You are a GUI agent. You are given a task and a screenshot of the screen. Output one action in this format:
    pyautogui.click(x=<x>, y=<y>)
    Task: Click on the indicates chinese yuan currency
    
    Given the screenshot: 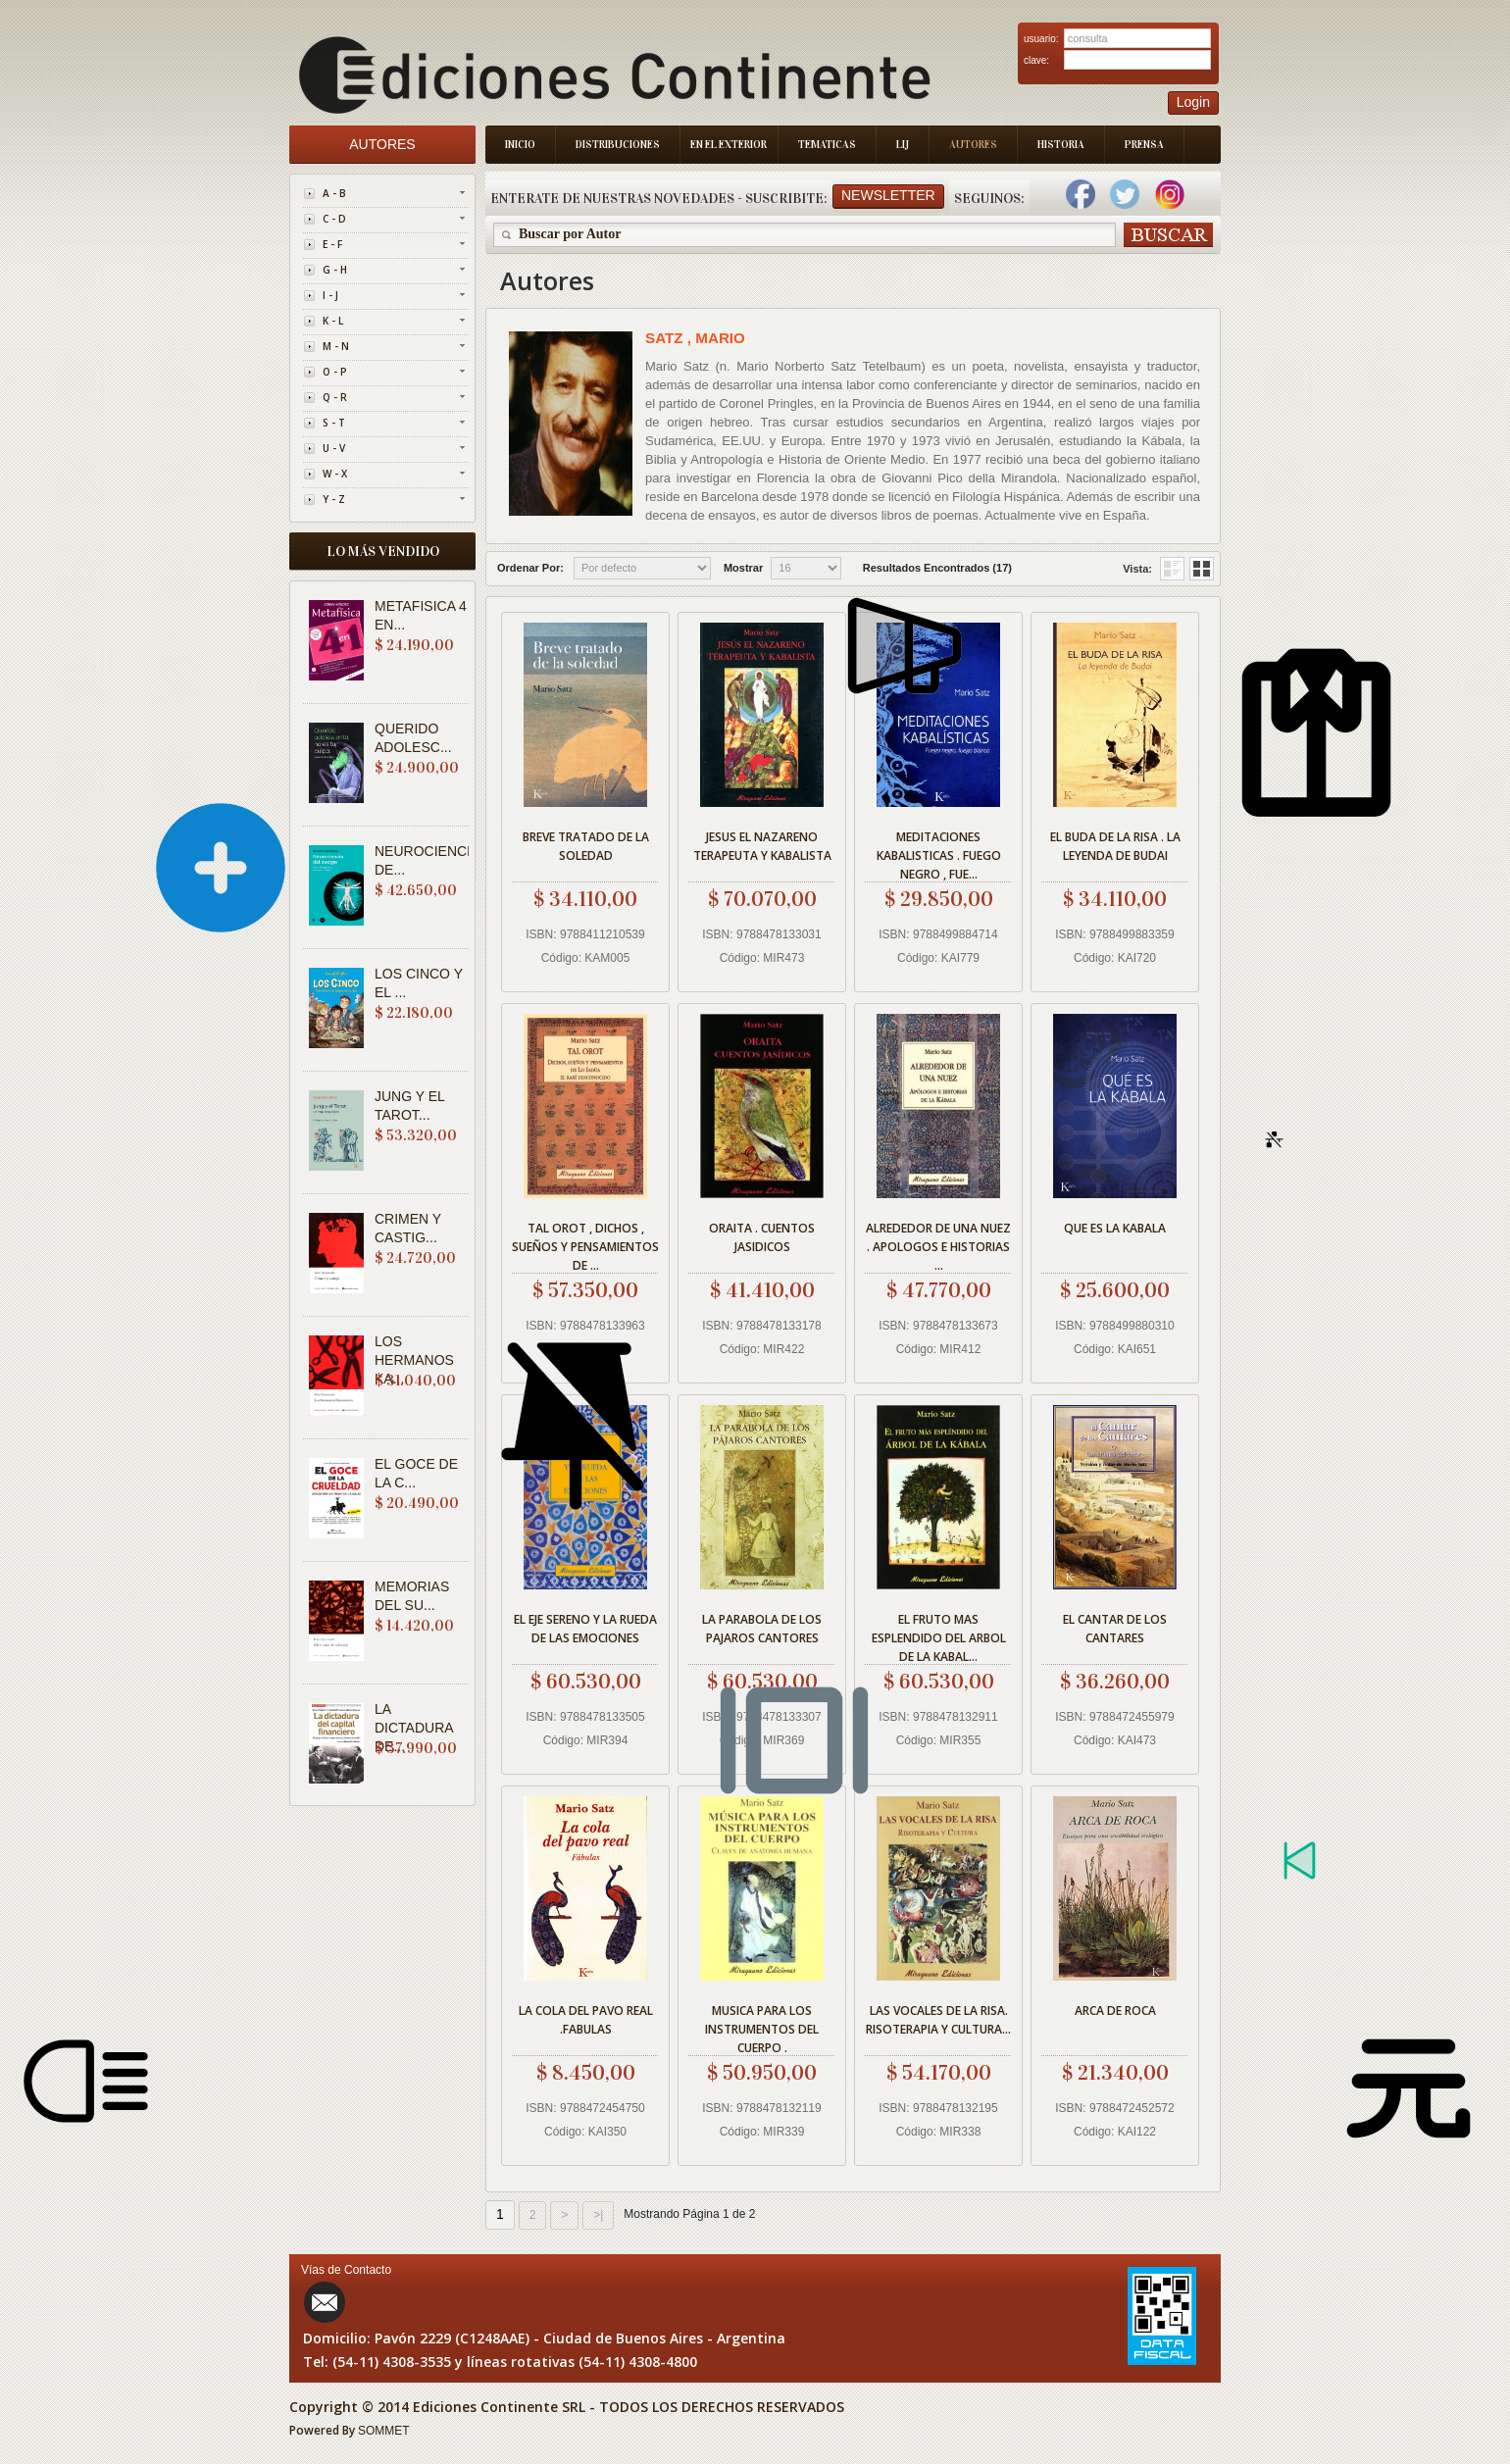 What is the action you would take?
    pyautogui.click(x=1408, y=2090)
    